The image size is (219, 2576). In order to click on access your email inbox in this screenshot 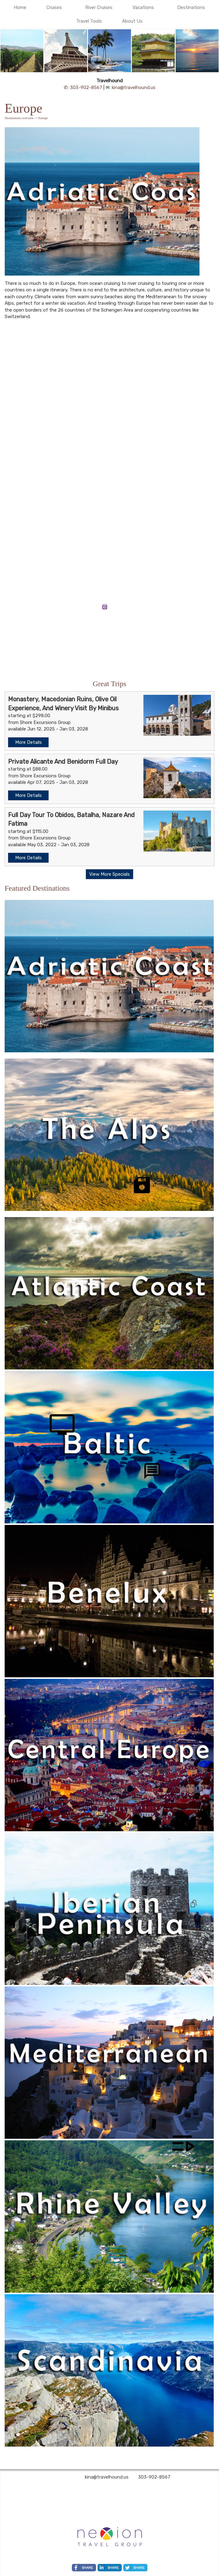, I will do `click(158, 1181)`.